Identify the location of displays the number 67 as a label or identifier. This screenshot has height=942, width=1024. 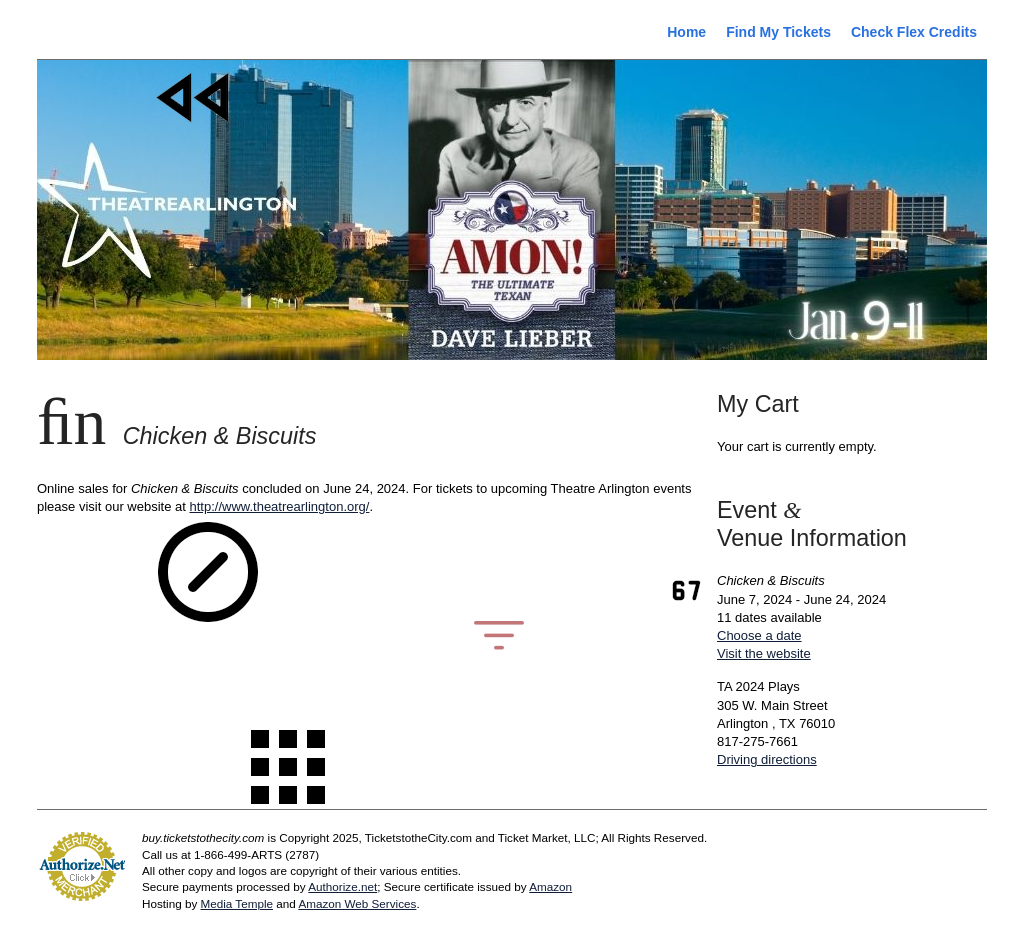
(686, 590).